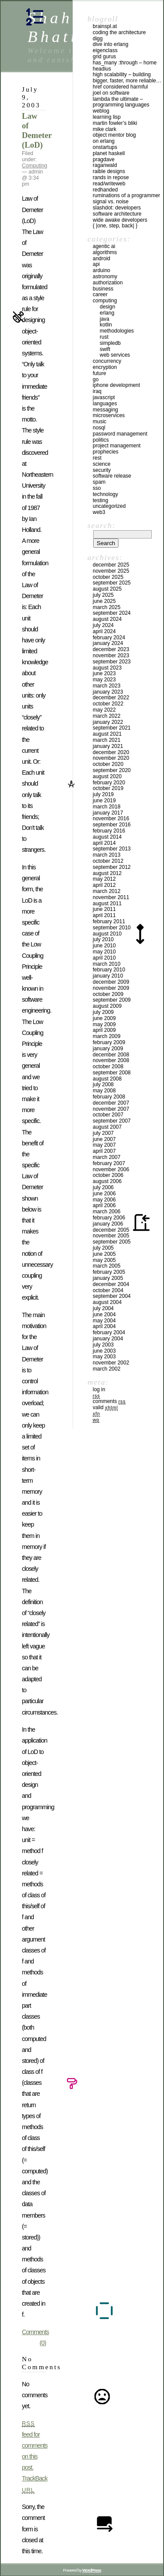  I want to click on log in or sign in to your account, so click(141, 1222).